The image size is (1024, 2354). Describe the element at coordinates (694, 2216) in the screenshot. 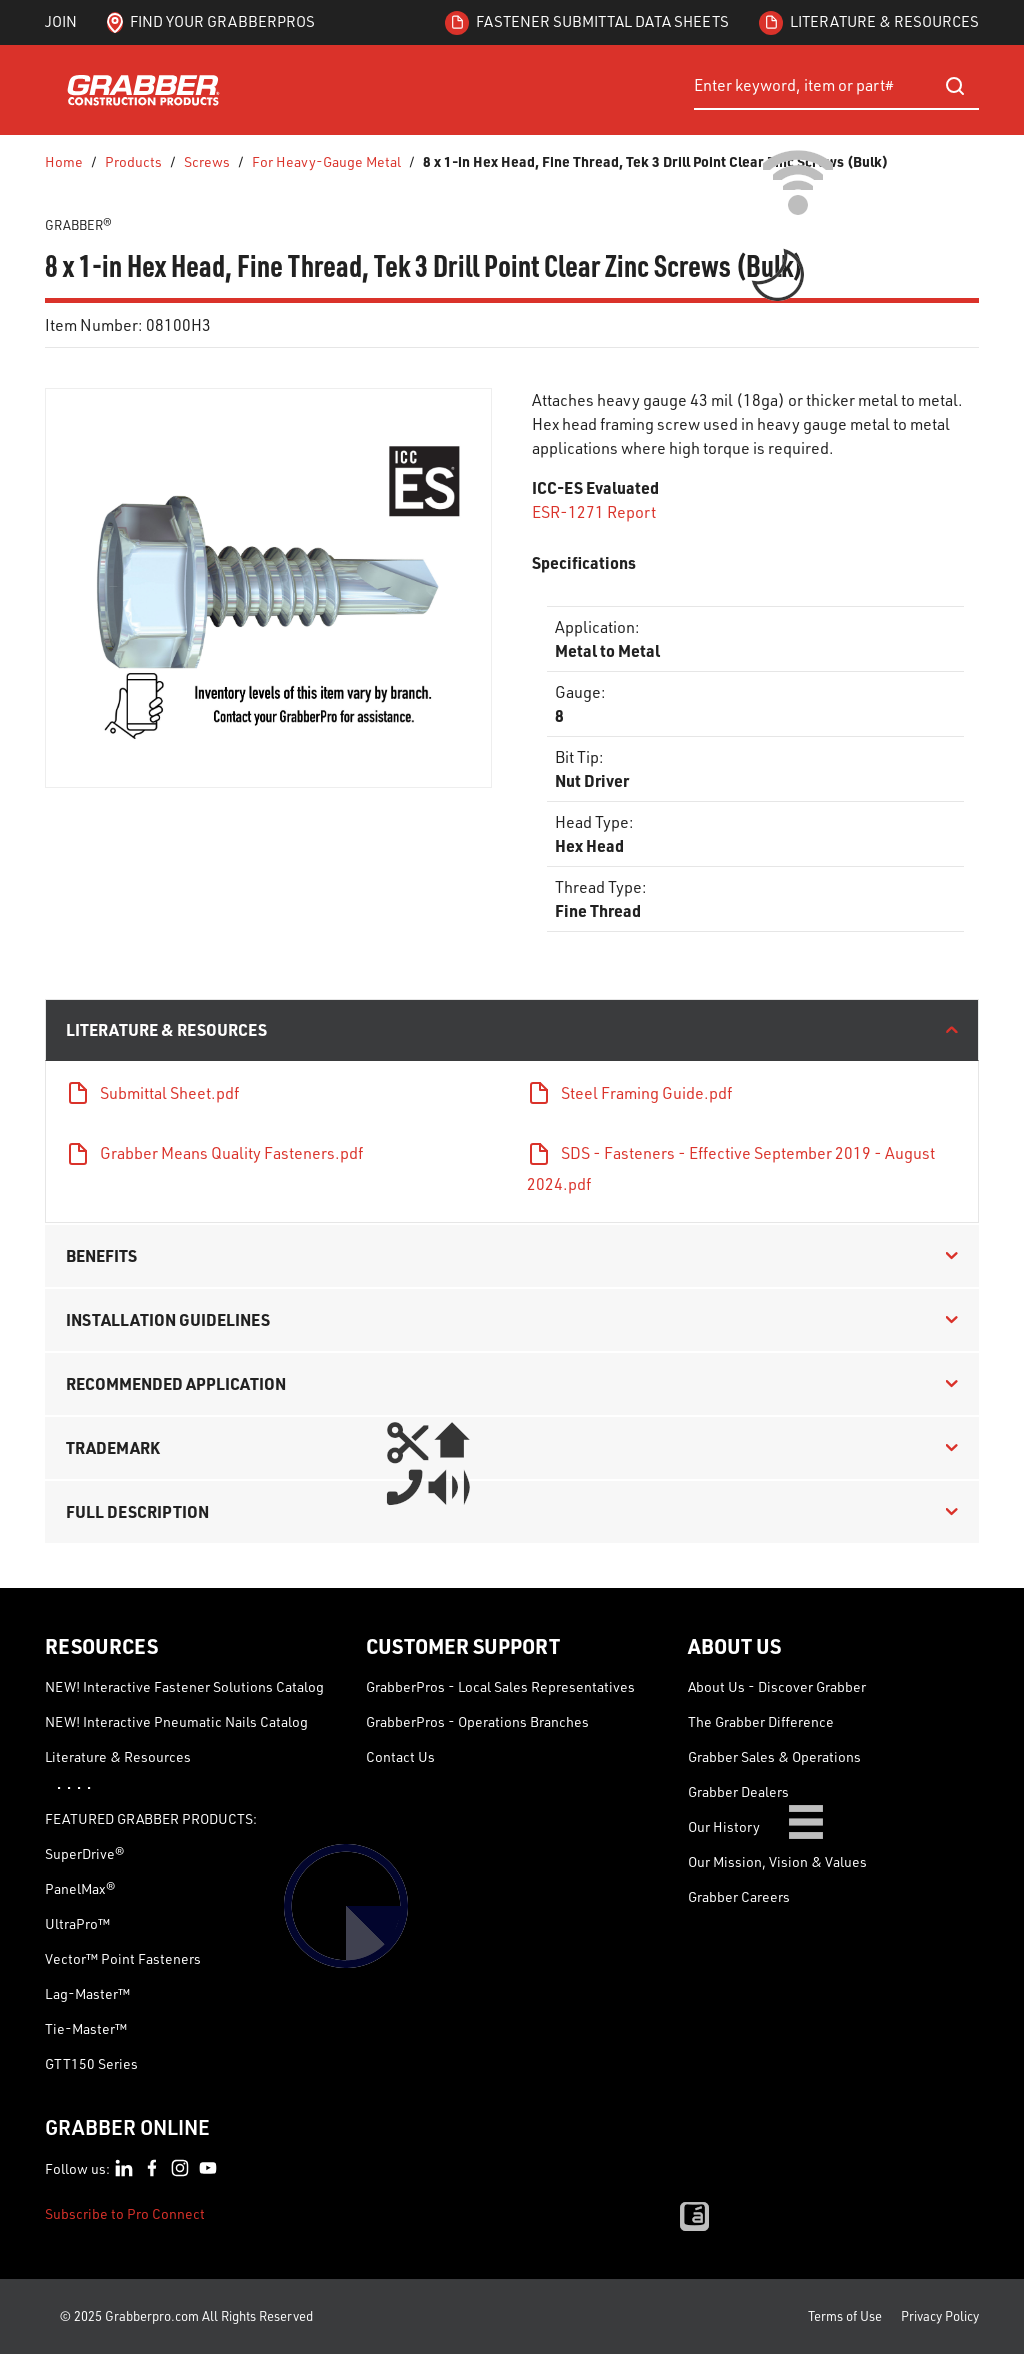

I see `open character map application` at that location.